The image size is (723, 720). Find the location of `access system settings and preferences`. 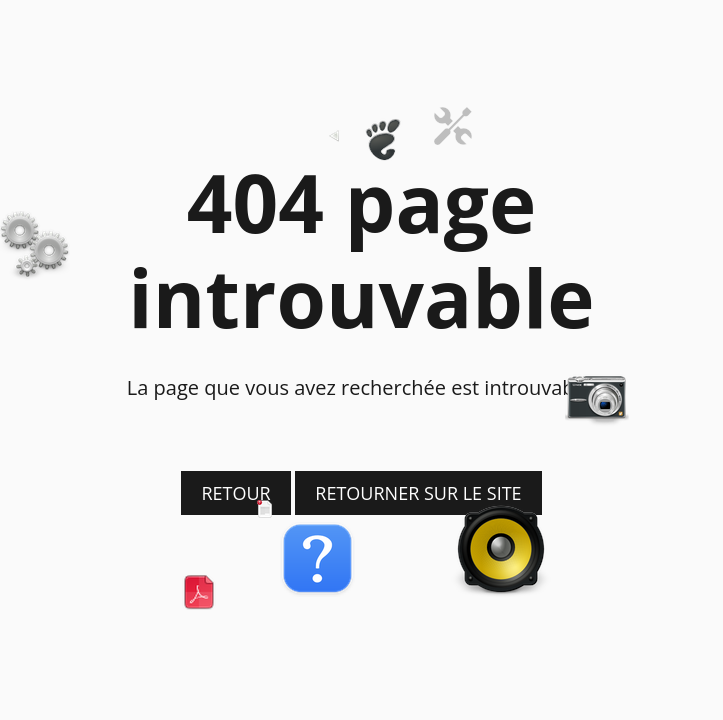

access system settings and preferences is located at coordinates (453, 126).